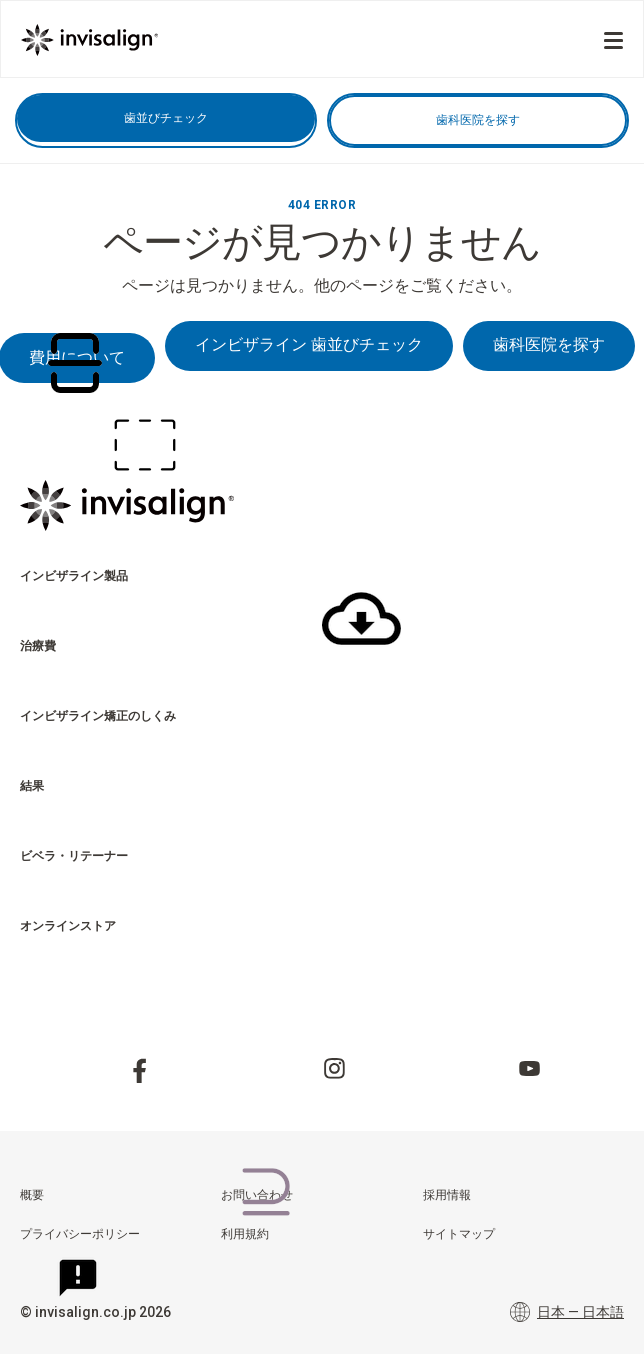 The width and height of the screenshot is (644, 1354). What do you see at coordinates (361, 618) in the screenshot?
I see `download file from cloud storage` at bounding box center [361, 618].